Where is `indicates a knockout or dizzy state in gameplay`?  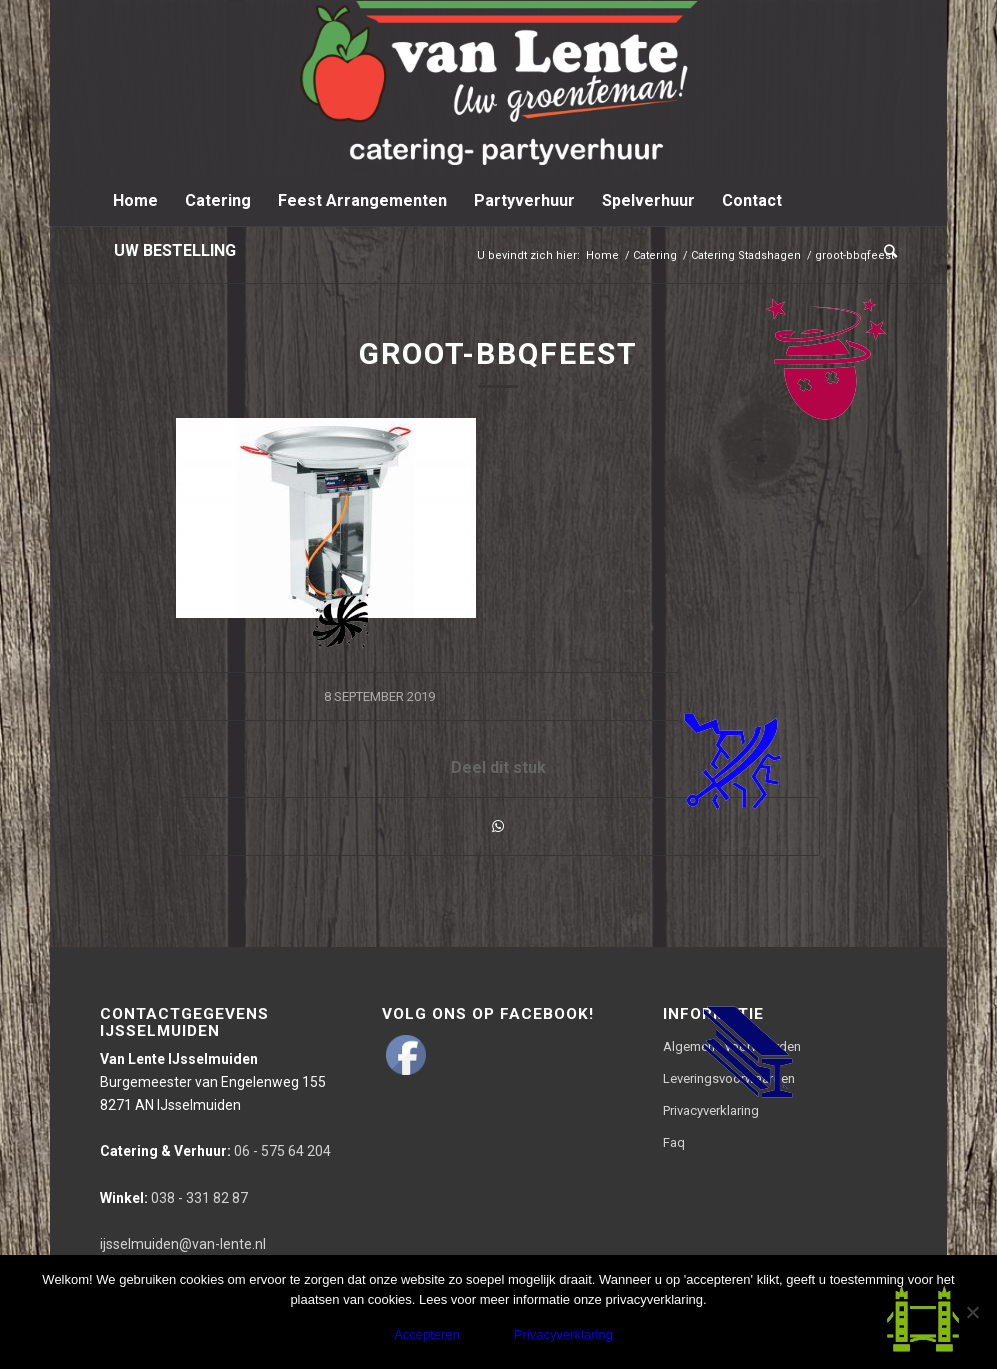
indicates a knockout or dizzy state in gameplay is located at coordinates (826, 359).